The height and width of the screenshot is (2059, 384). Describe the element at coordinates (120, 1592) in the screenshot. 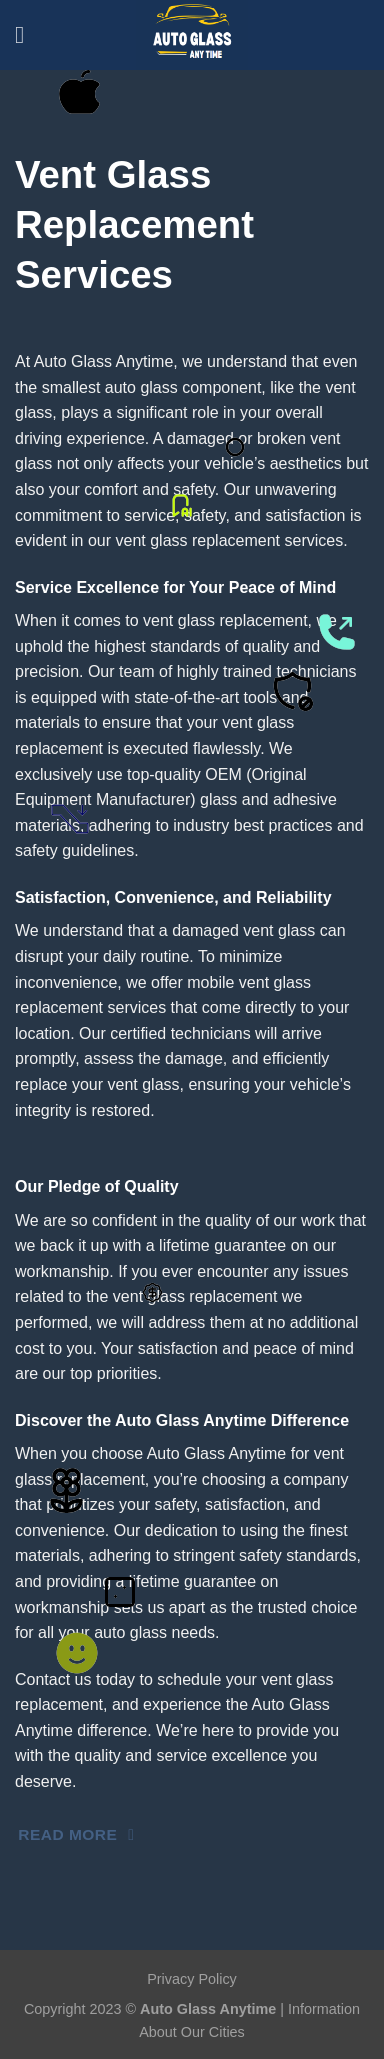

I see `roll for a random result` at that location.